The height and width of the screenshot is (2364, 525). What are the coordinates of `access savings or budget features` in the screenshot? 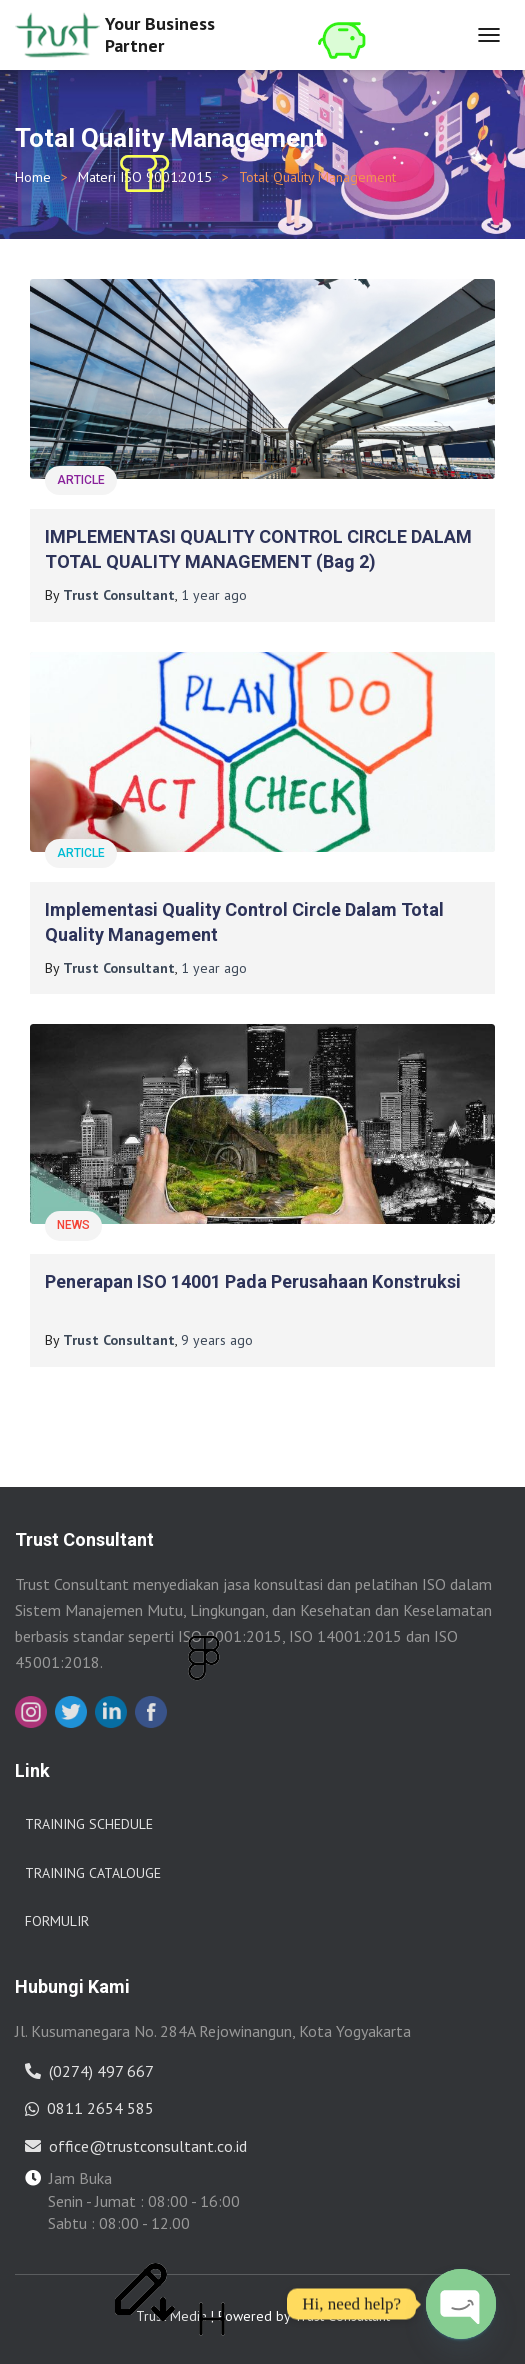 It's located at (342, 40).